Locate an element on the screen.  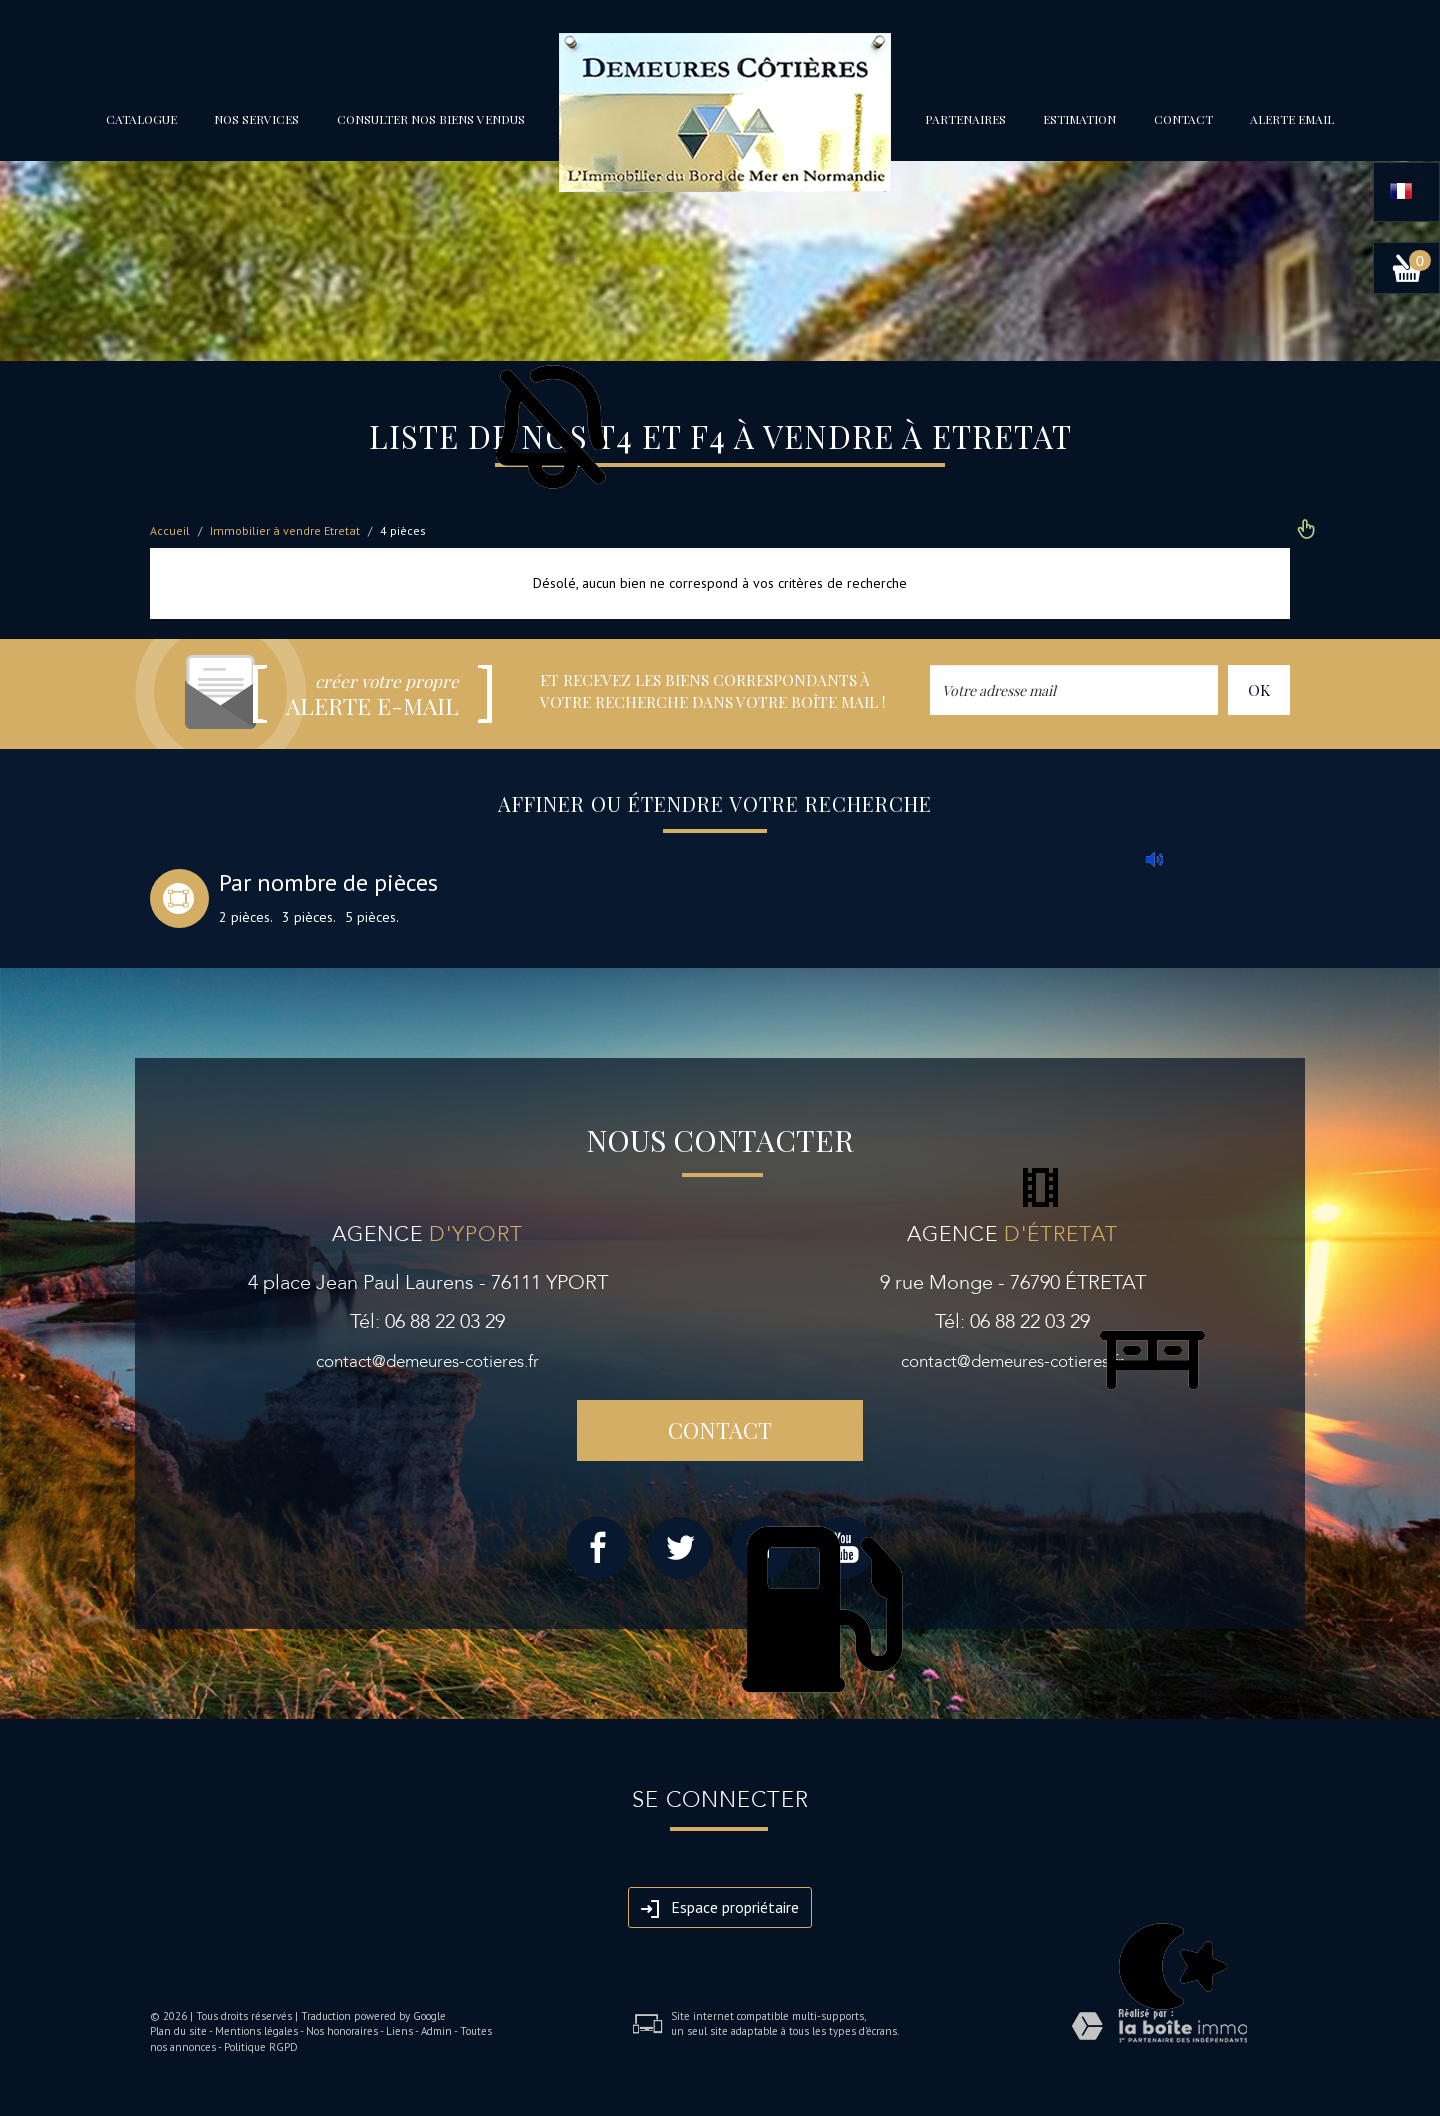
mute notifications is located at coordinates (553, 427).